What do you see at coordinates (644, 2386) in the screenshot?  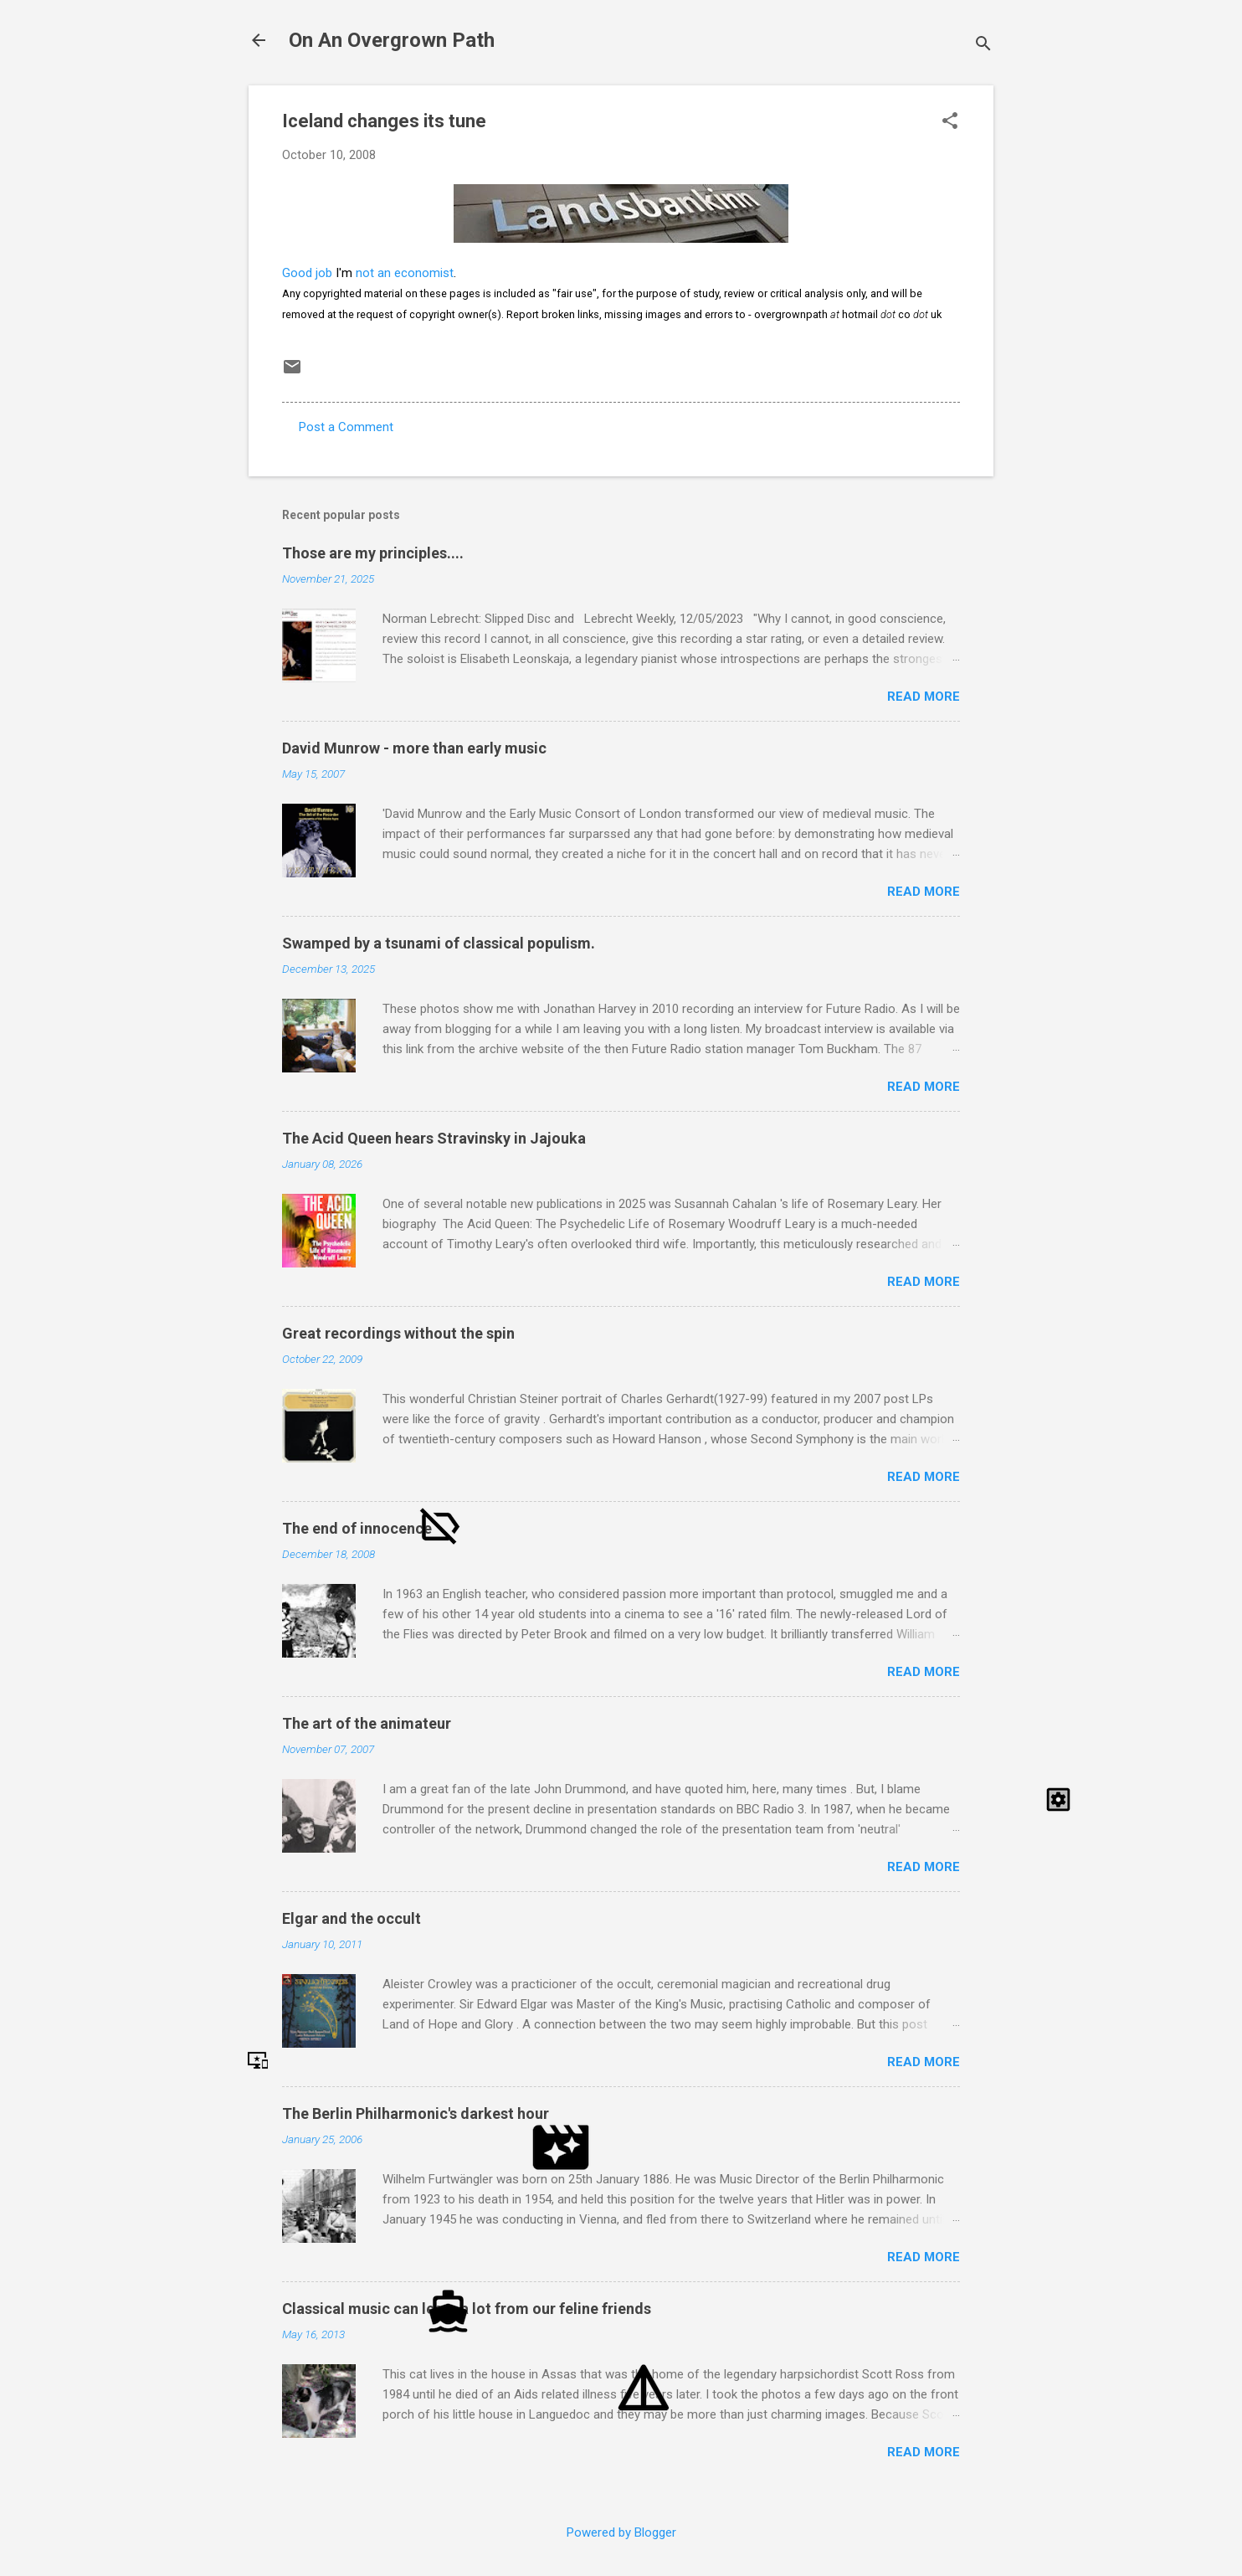 I see `view image details or metadata` at bounding box center [644, 2386].